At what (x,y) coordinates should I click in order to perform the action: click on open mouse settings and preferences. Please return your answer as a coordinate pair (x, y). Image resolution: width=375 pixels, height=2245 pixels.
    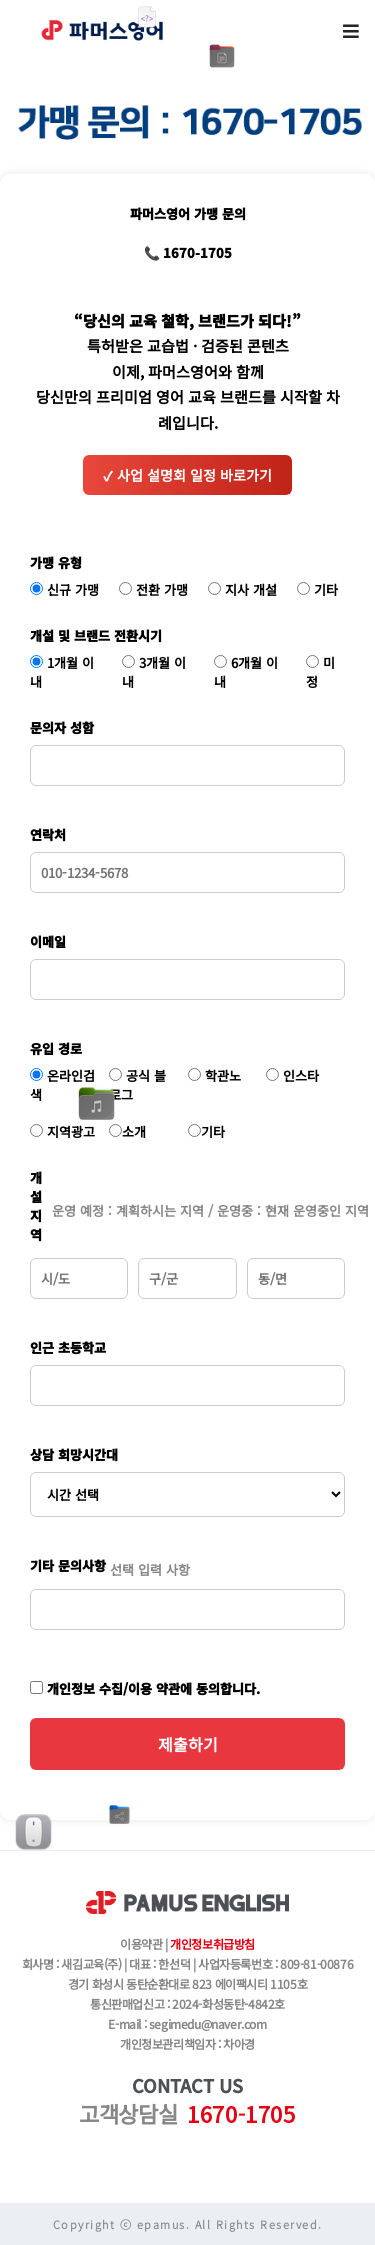
    Looking at the image, I should click on (33, 1832).